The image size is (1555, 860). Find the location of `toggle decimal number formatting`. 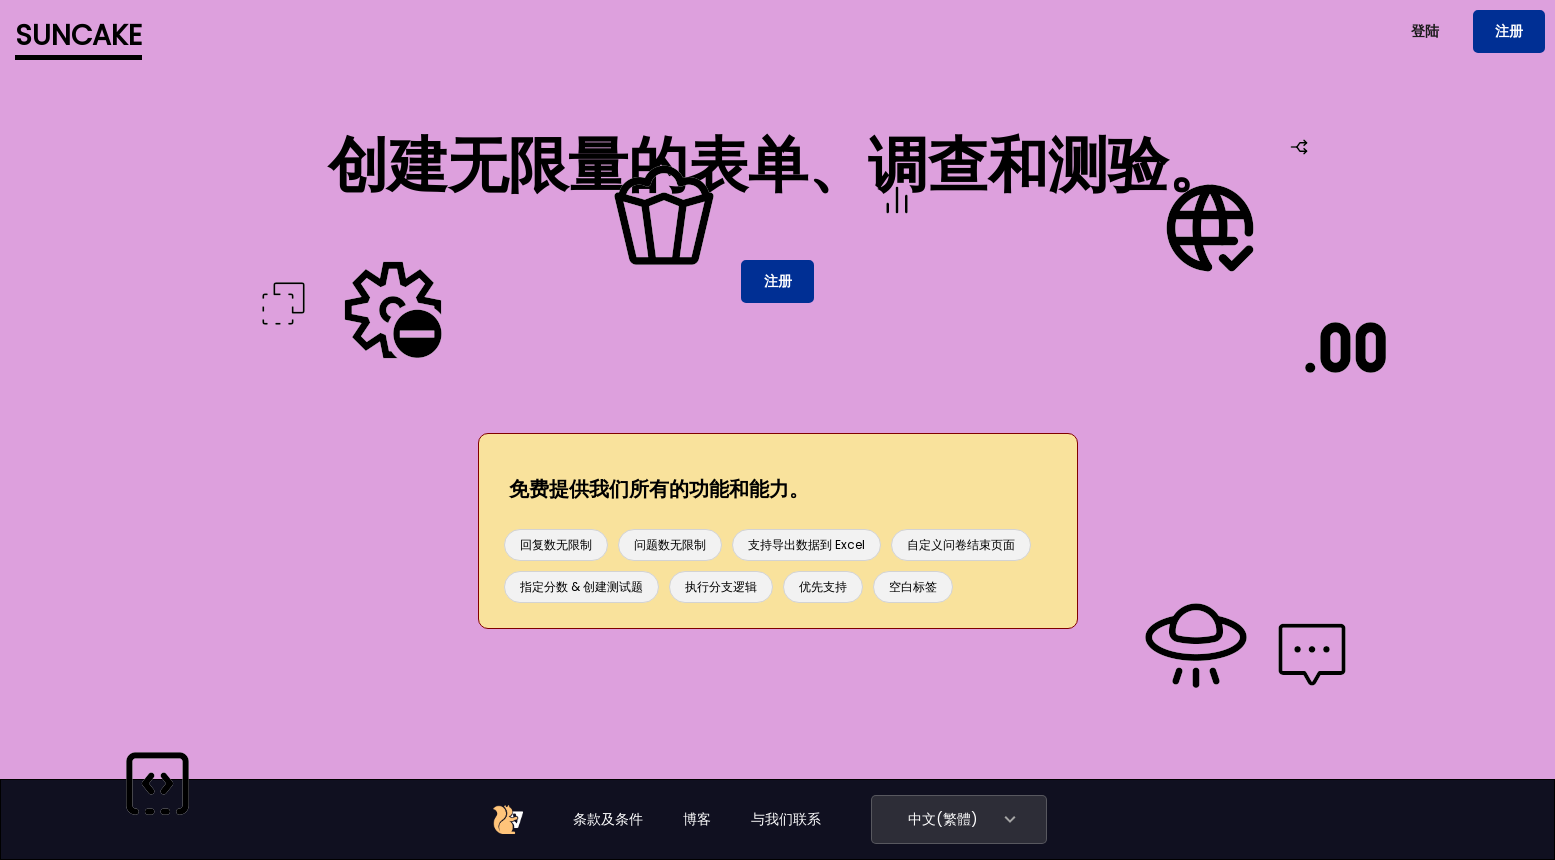

toggle decimal number formatting is located at coordinates (1345, 347).